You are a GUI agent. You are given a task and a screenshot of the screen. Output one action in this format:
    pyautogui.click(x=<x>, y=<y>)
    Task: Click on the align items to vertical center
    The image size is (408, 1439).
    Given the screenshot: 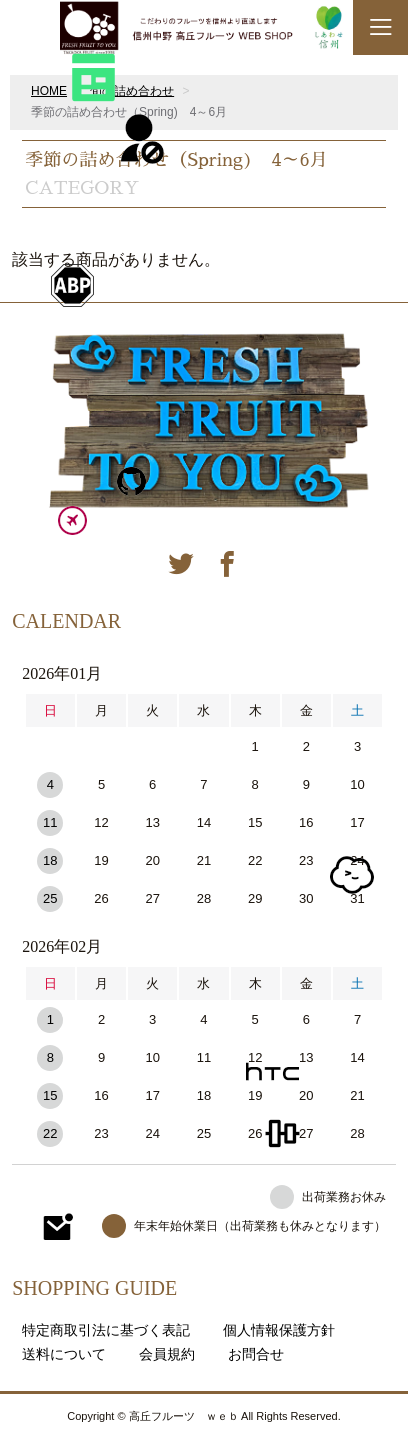 What is the action you would take?
    pyautogui.click(x=282, y=1133)
    